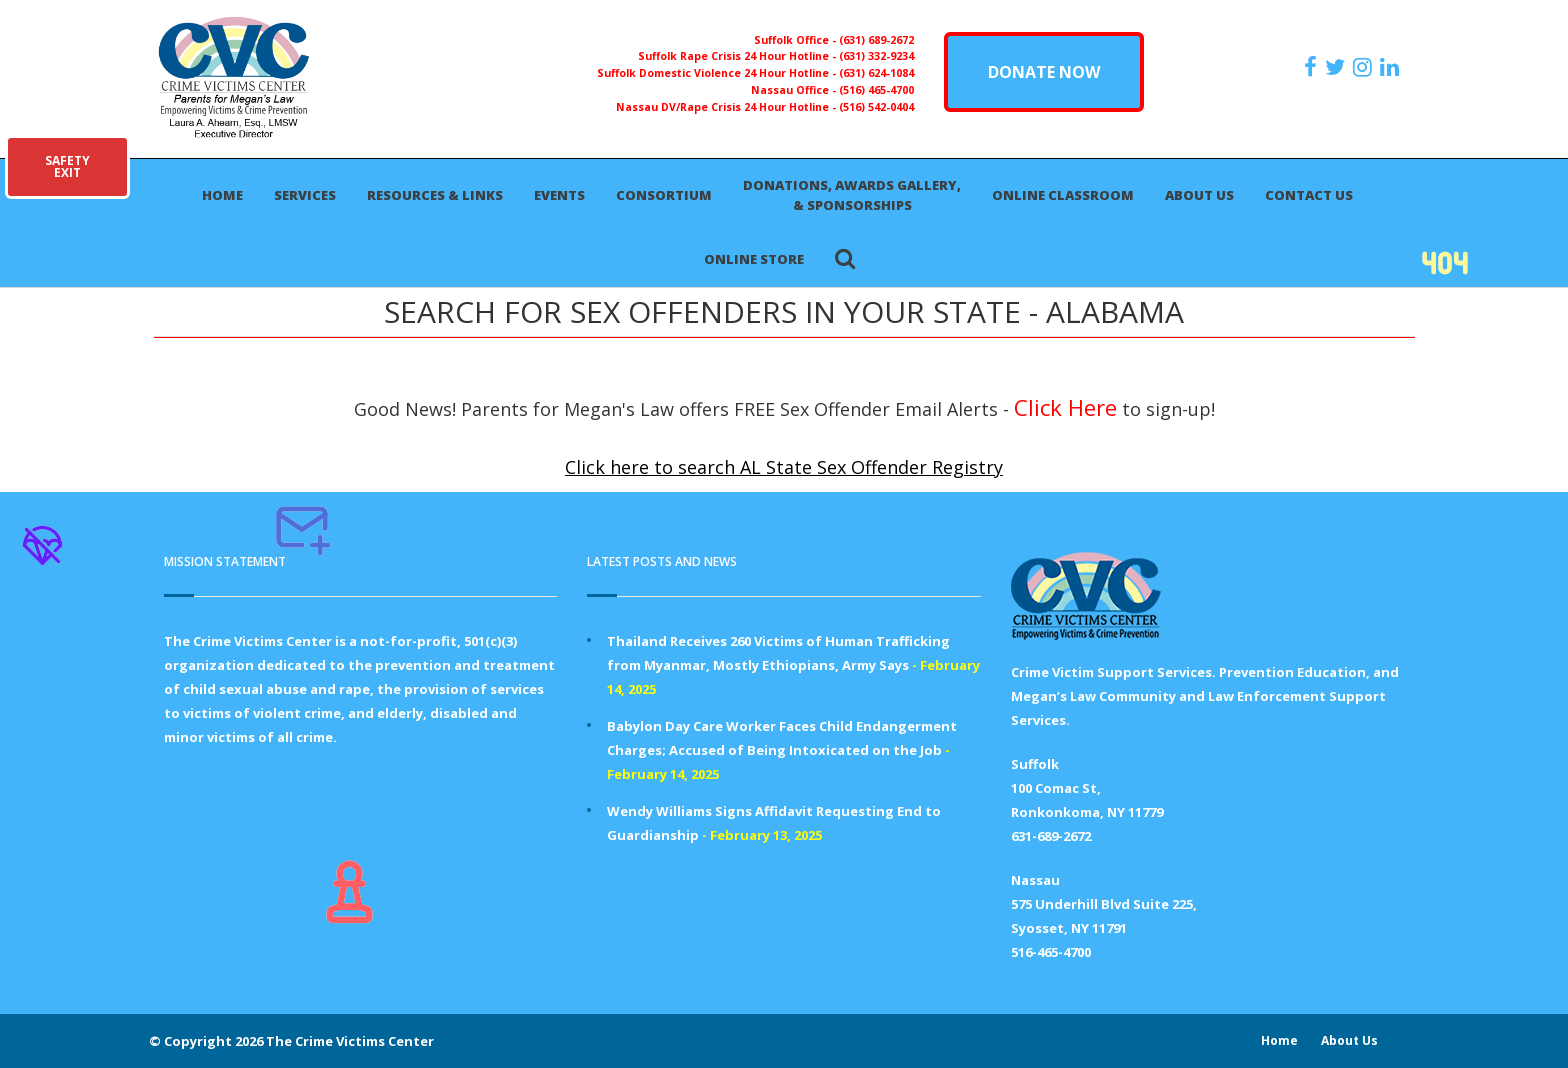 This screenshot has height=1068, width=1568. Describe the element at coordinates (349, 893) in the screenshot. I see `play chess or board games` at that location.